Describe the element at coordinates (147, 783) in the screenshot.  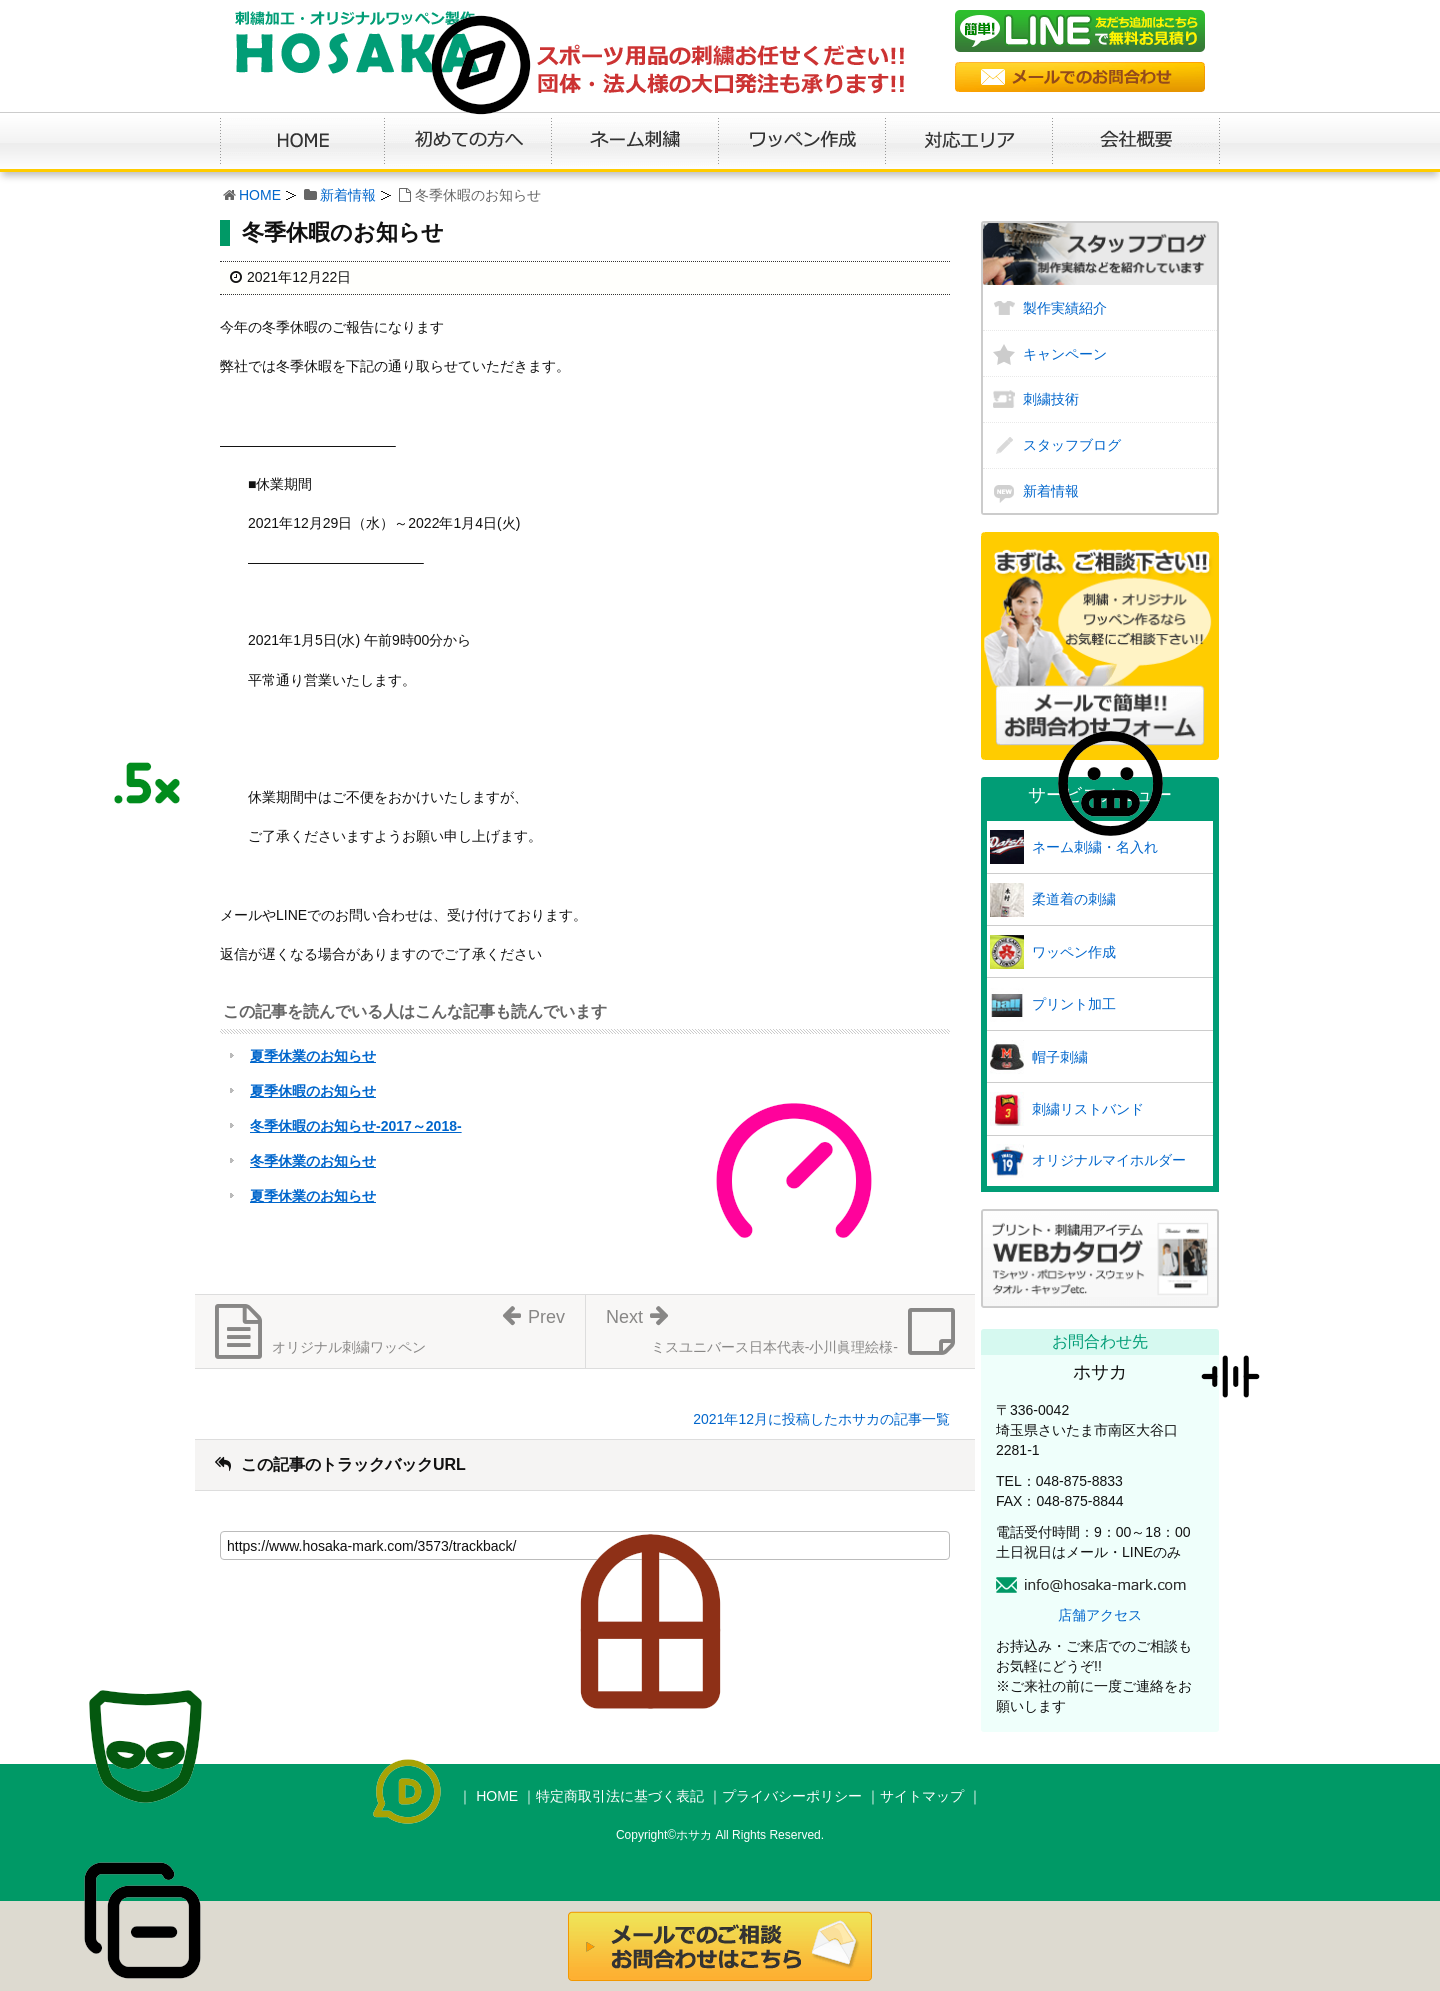
I see `set playback speed to 0.5x` at that location.